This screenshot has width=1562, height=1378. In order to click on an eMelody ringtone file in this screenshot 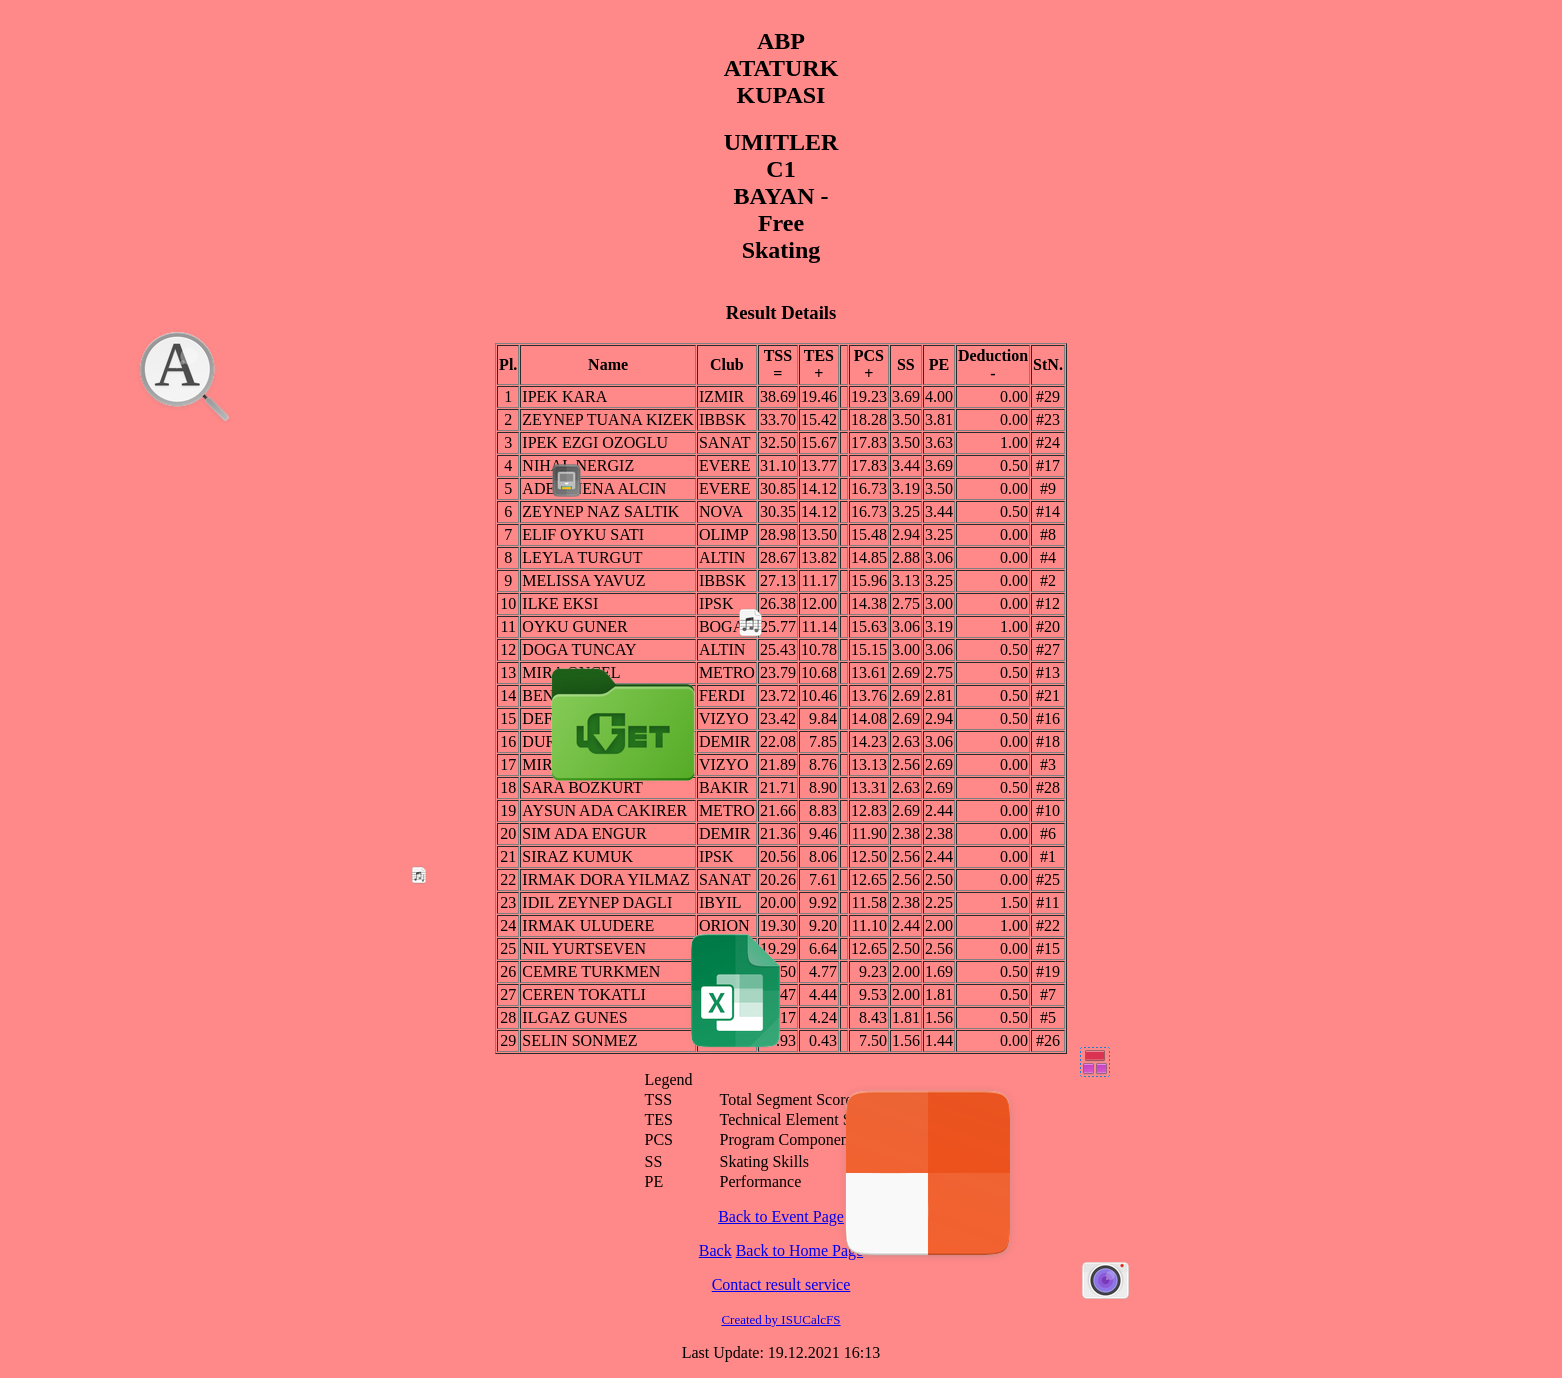, I will do `click(750, 622)`.